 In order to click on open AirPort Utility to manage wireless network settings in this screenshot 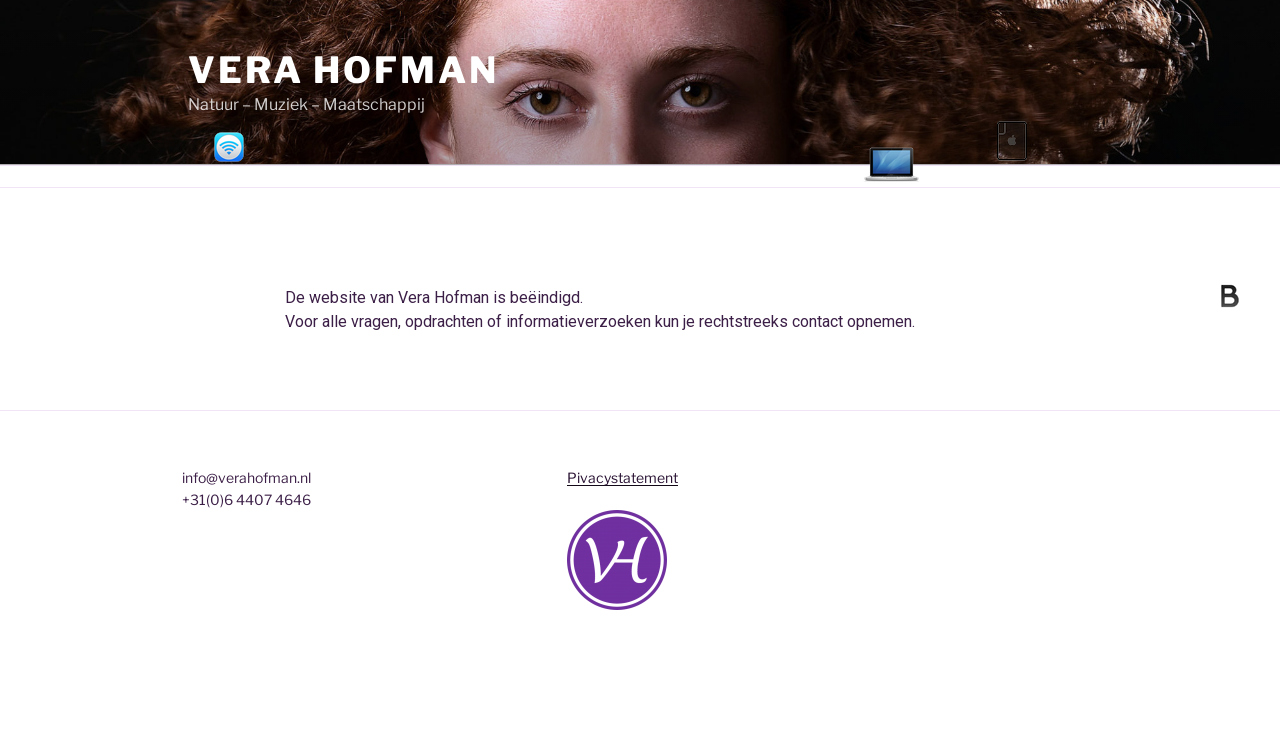, I will do `click(229, 147)`.